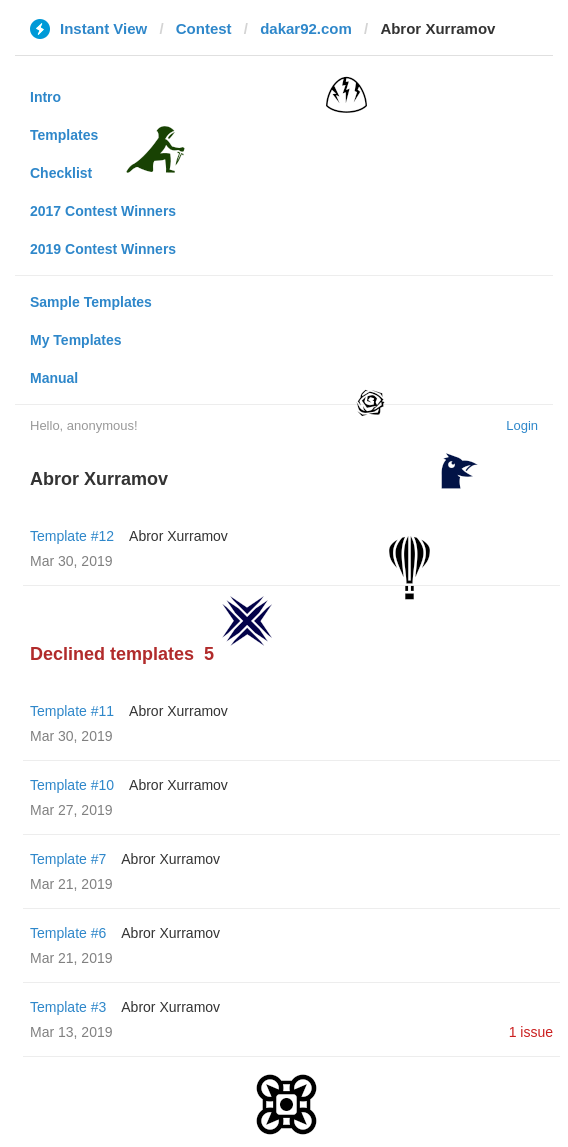 The image size is (568, 1147). I want to click on access travel or adventure features, so click(409, 567).